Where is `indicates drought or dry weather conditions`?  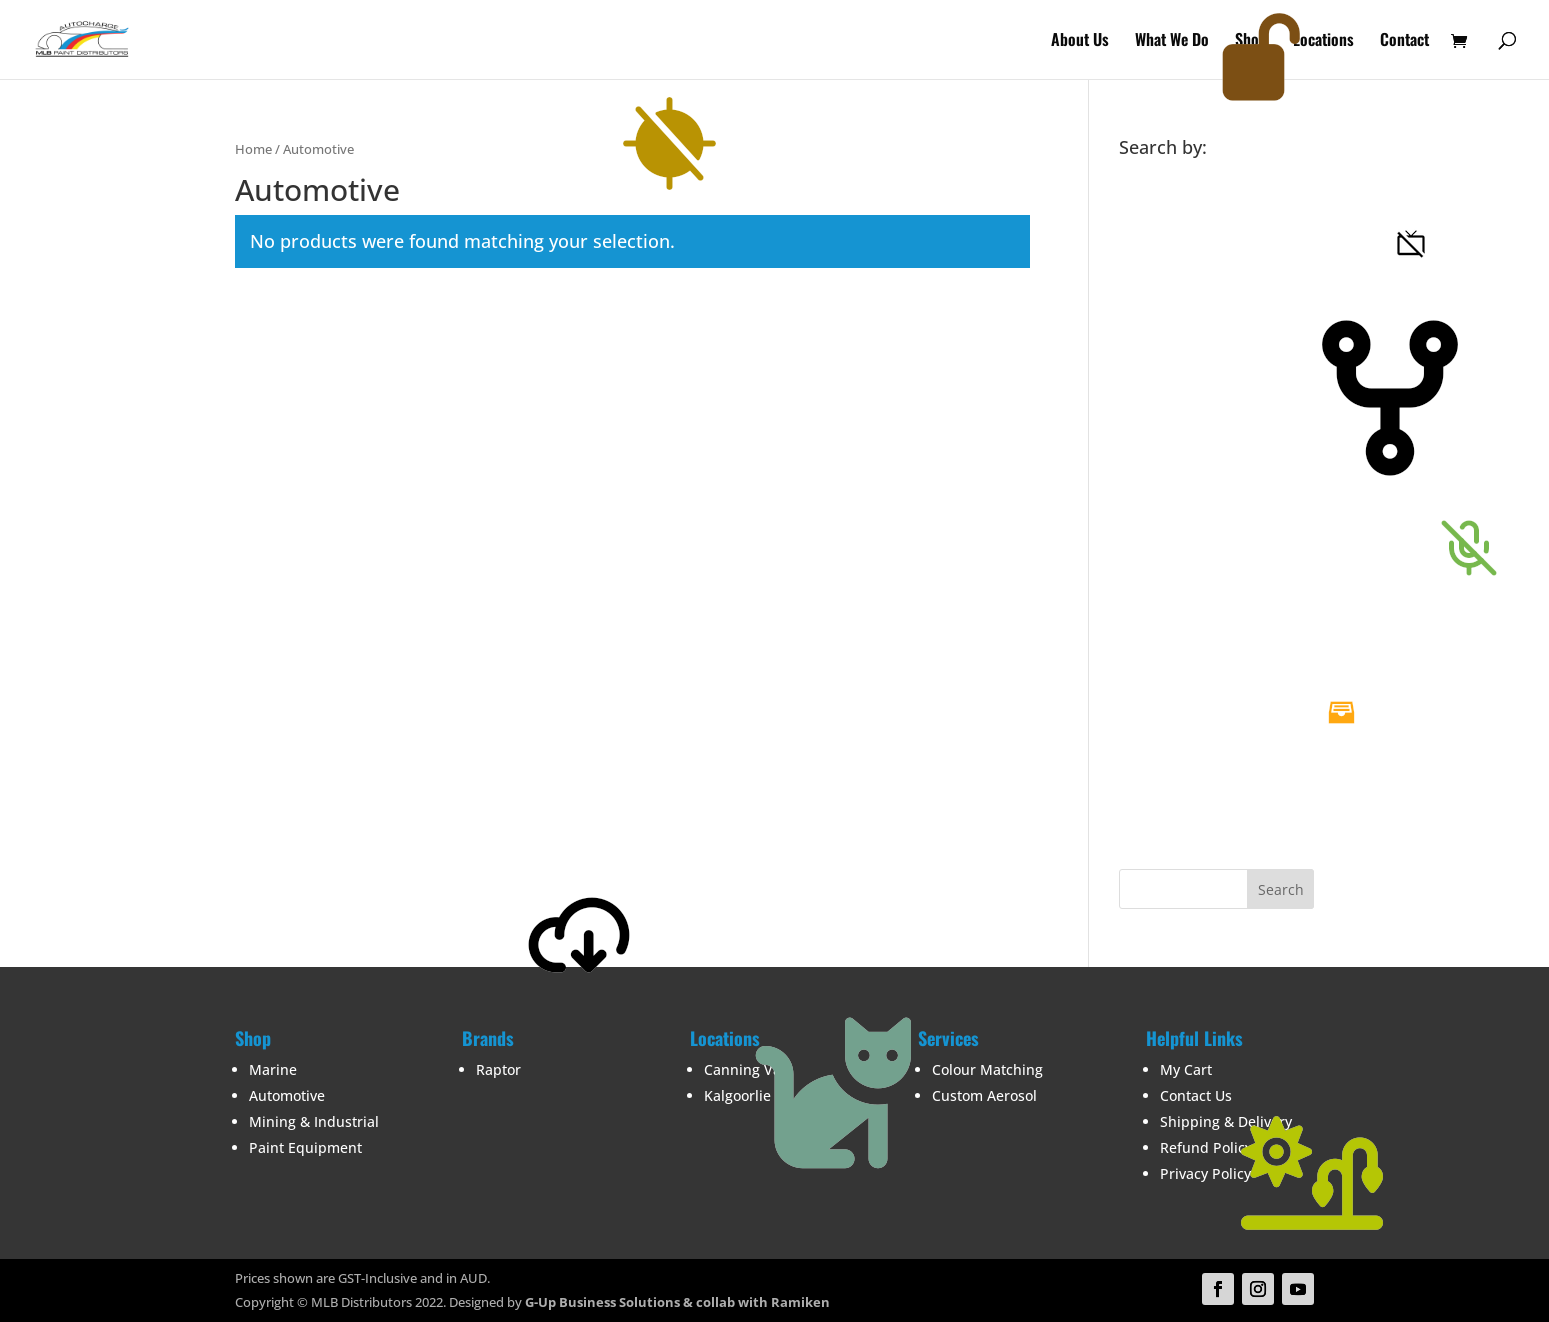
indicates drought or dry weather conditions is located at coordinates (1312, 1173).